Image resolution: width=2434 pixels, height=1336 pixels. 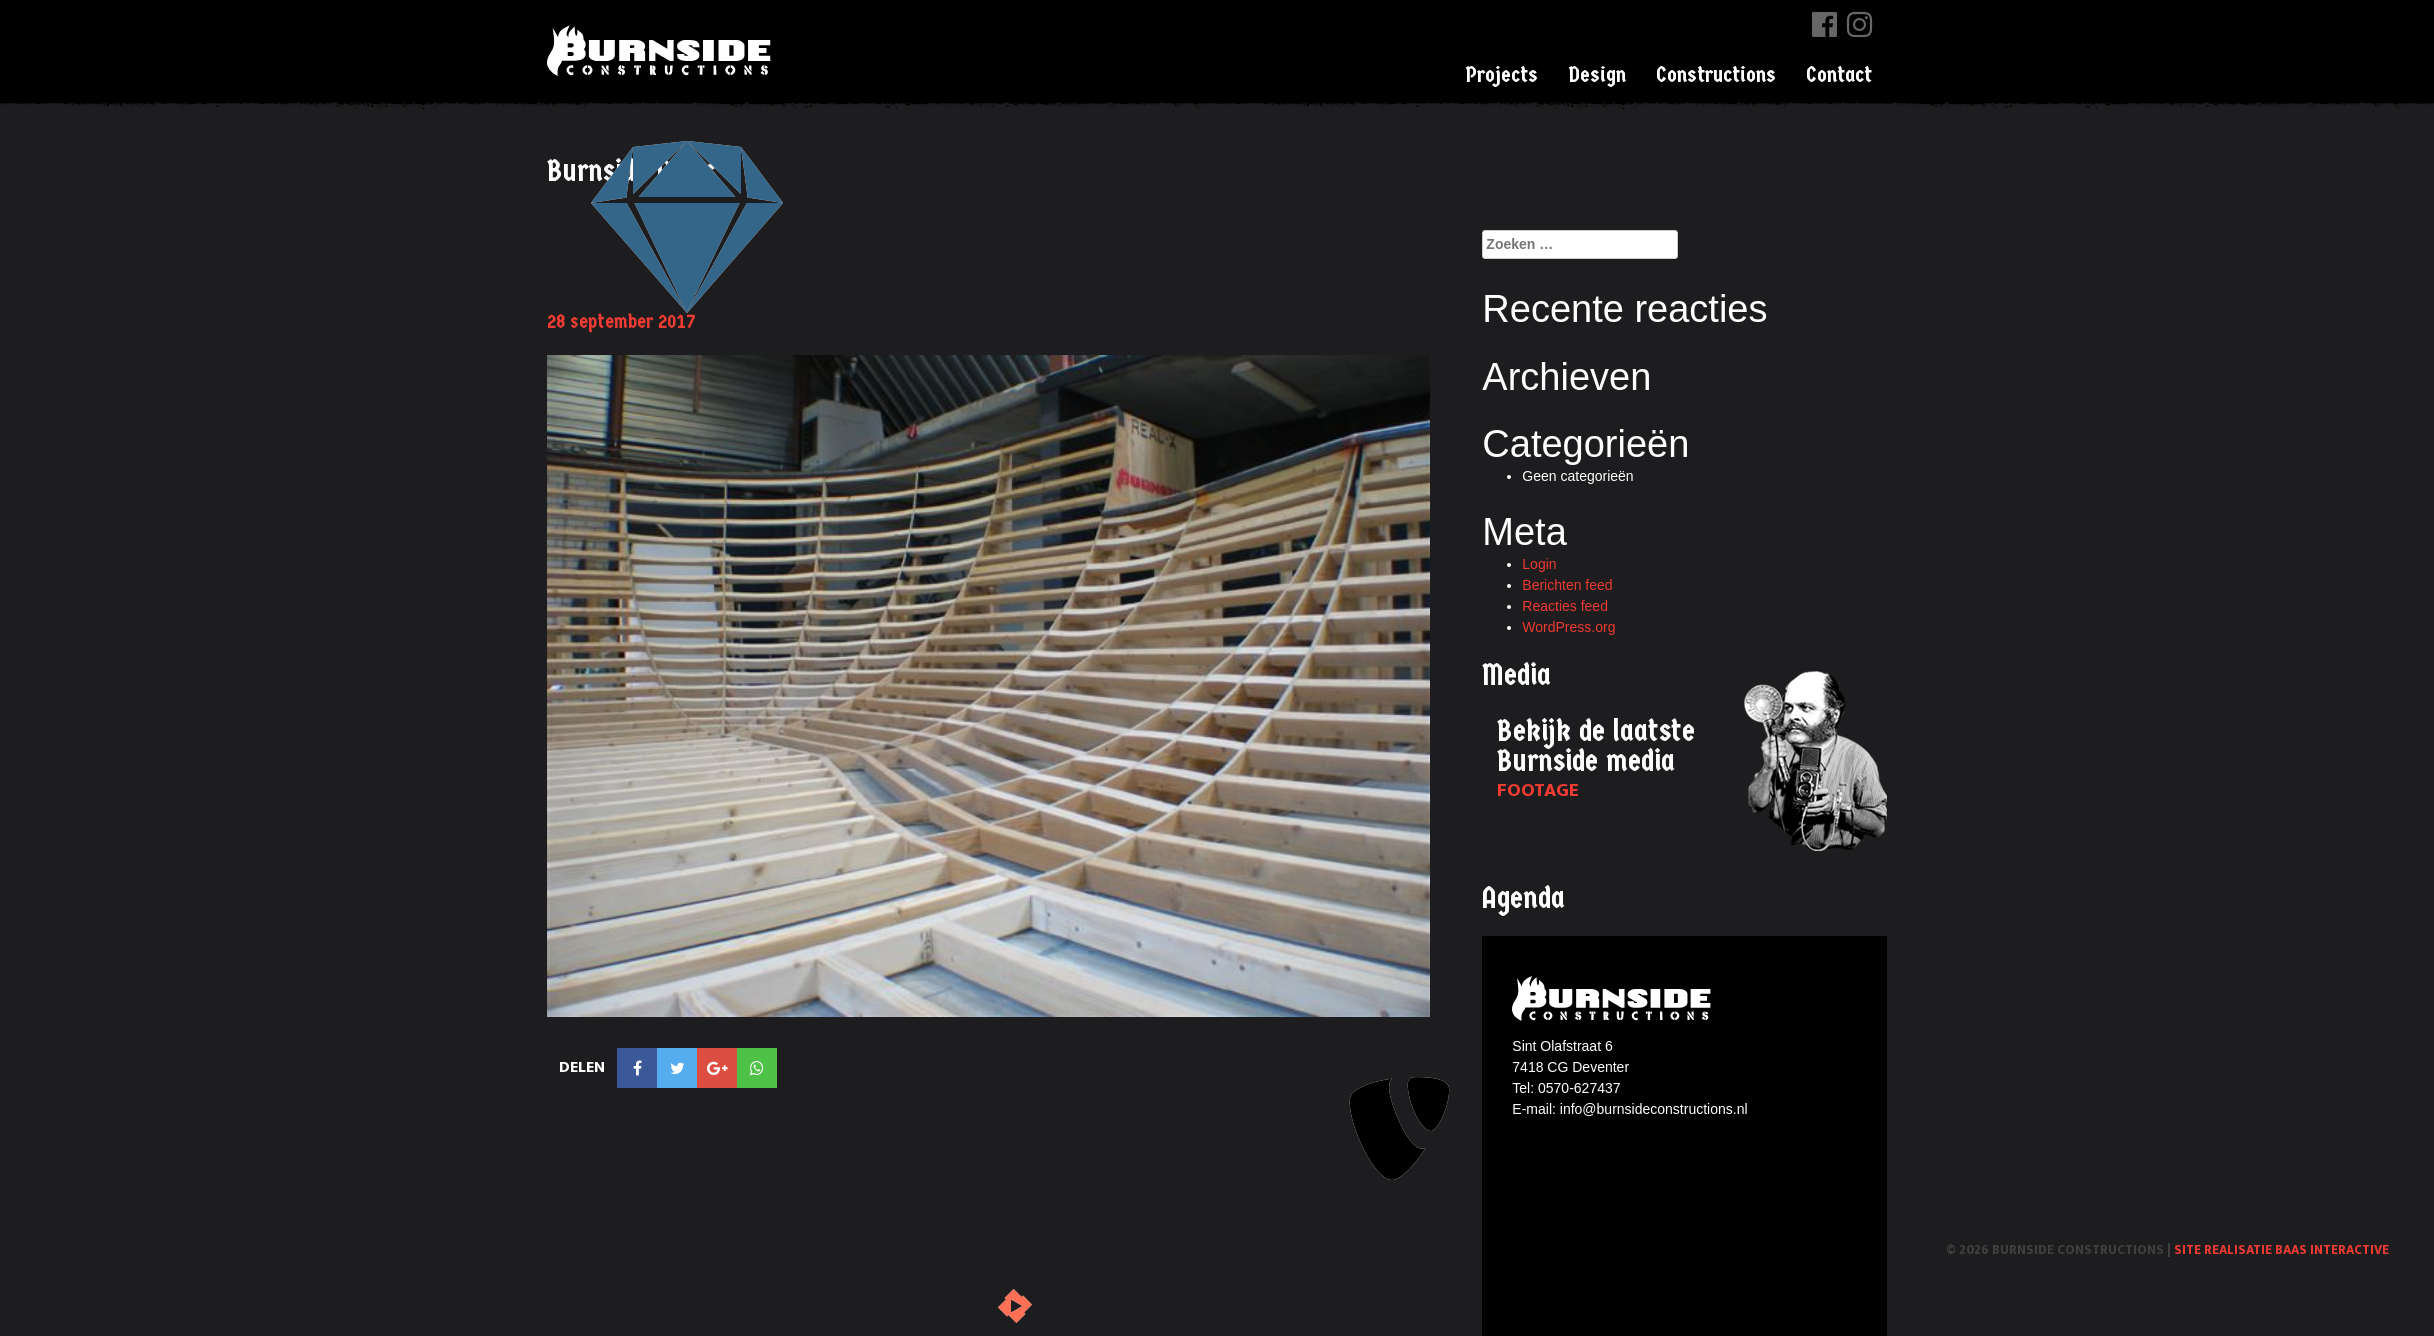 What do you see at coordinates (1015, 1306) in the screenshot?
I see `open the Emby media server app` at bounding box center [1015, 1306].